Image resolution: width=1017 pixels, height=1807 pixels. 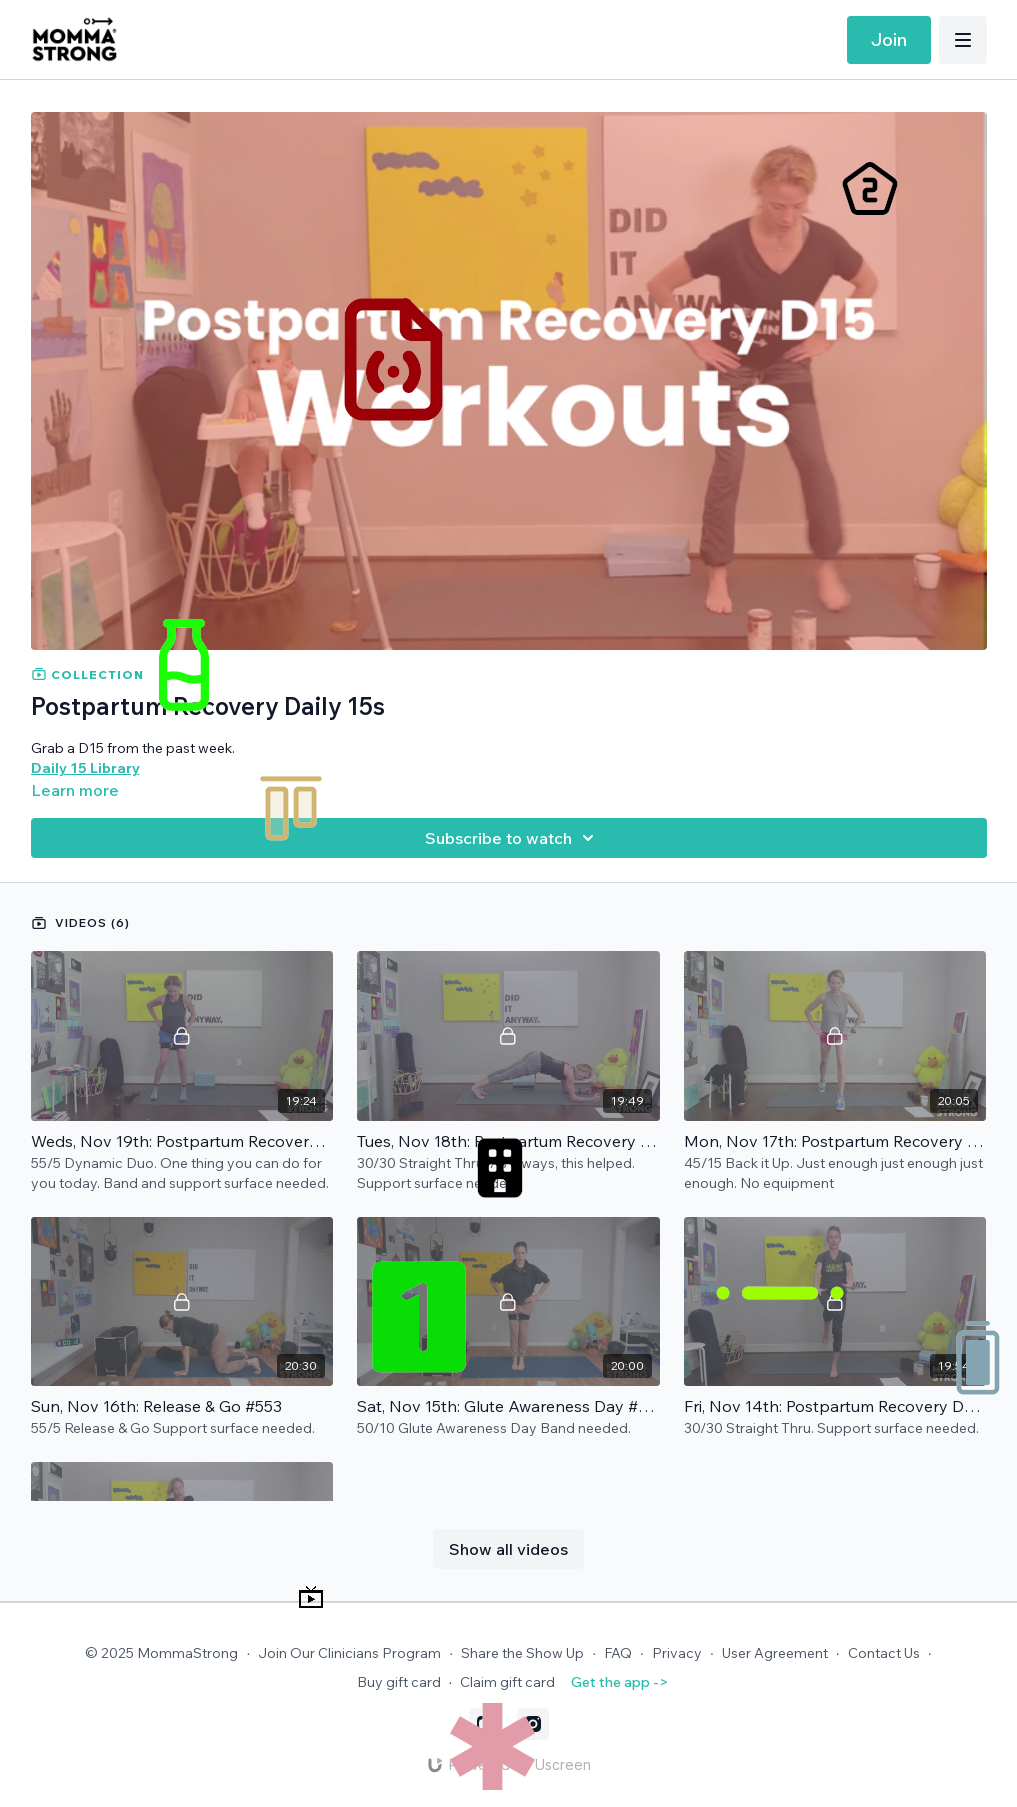 I want to click on align selected objects to the top edge, so click(x=291, y=807).